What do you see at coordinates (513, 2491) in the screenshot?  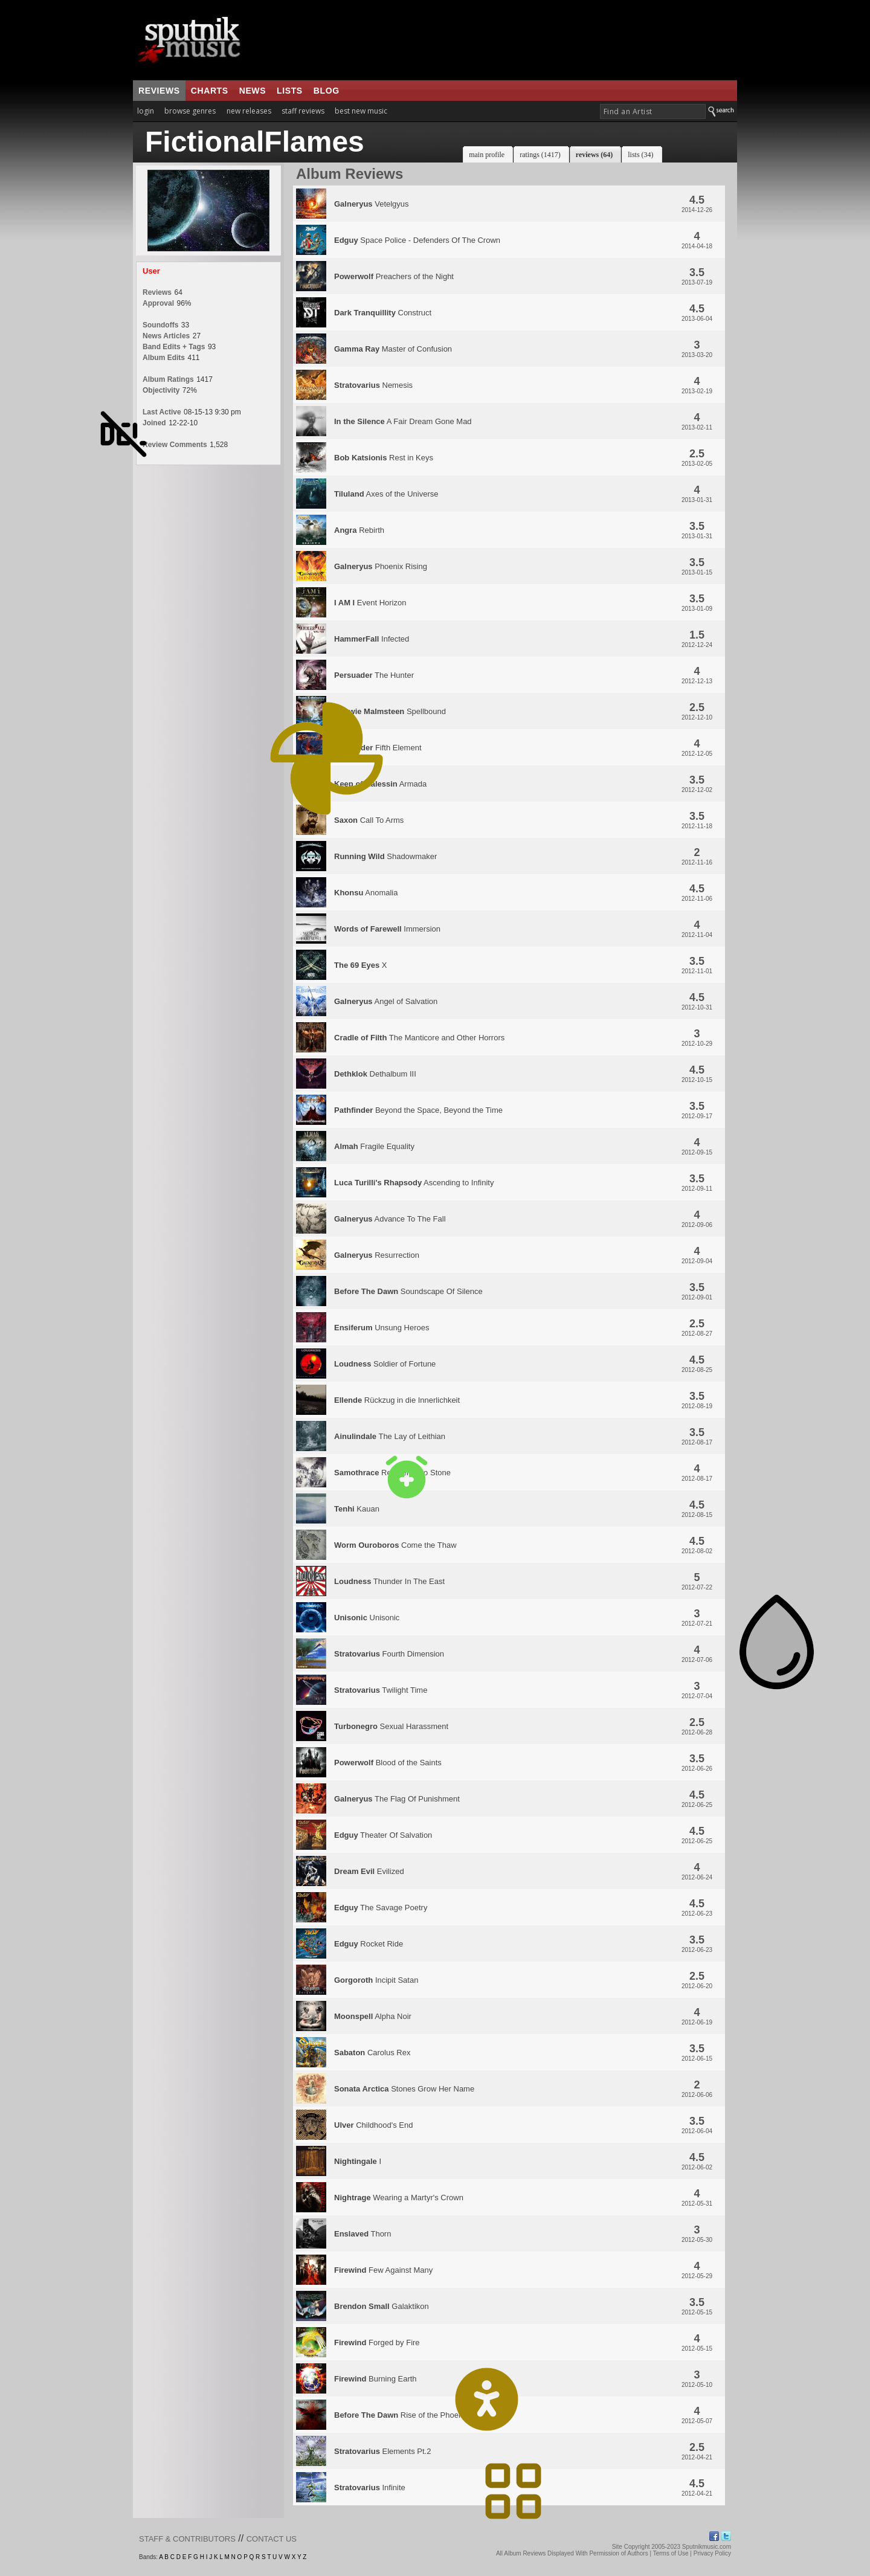 I see `view items in grid layout` at bounding box center [513, 2491].